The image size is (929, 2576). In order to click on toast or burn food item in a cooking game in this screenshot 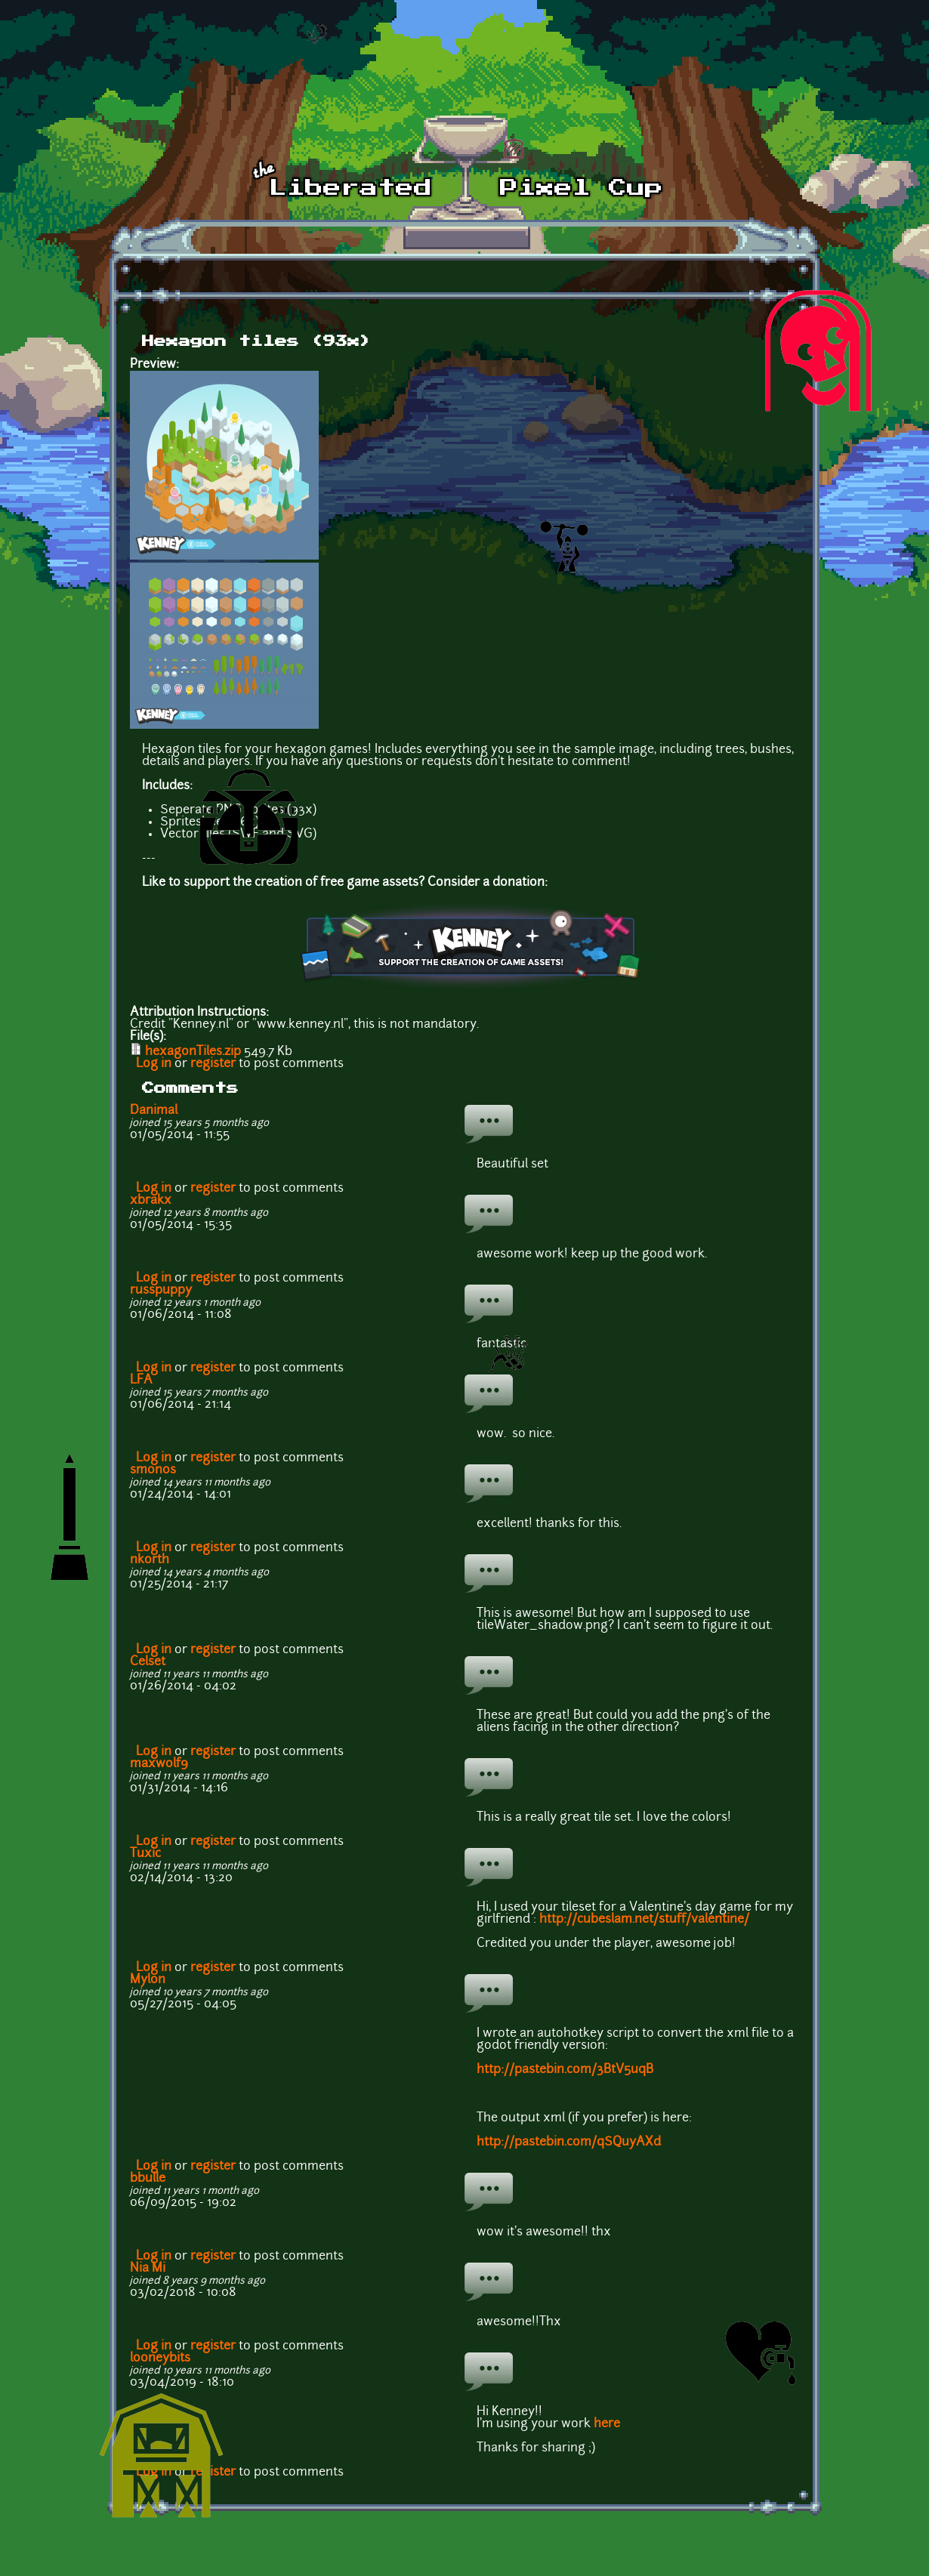, I will do `click(514, 149)`.